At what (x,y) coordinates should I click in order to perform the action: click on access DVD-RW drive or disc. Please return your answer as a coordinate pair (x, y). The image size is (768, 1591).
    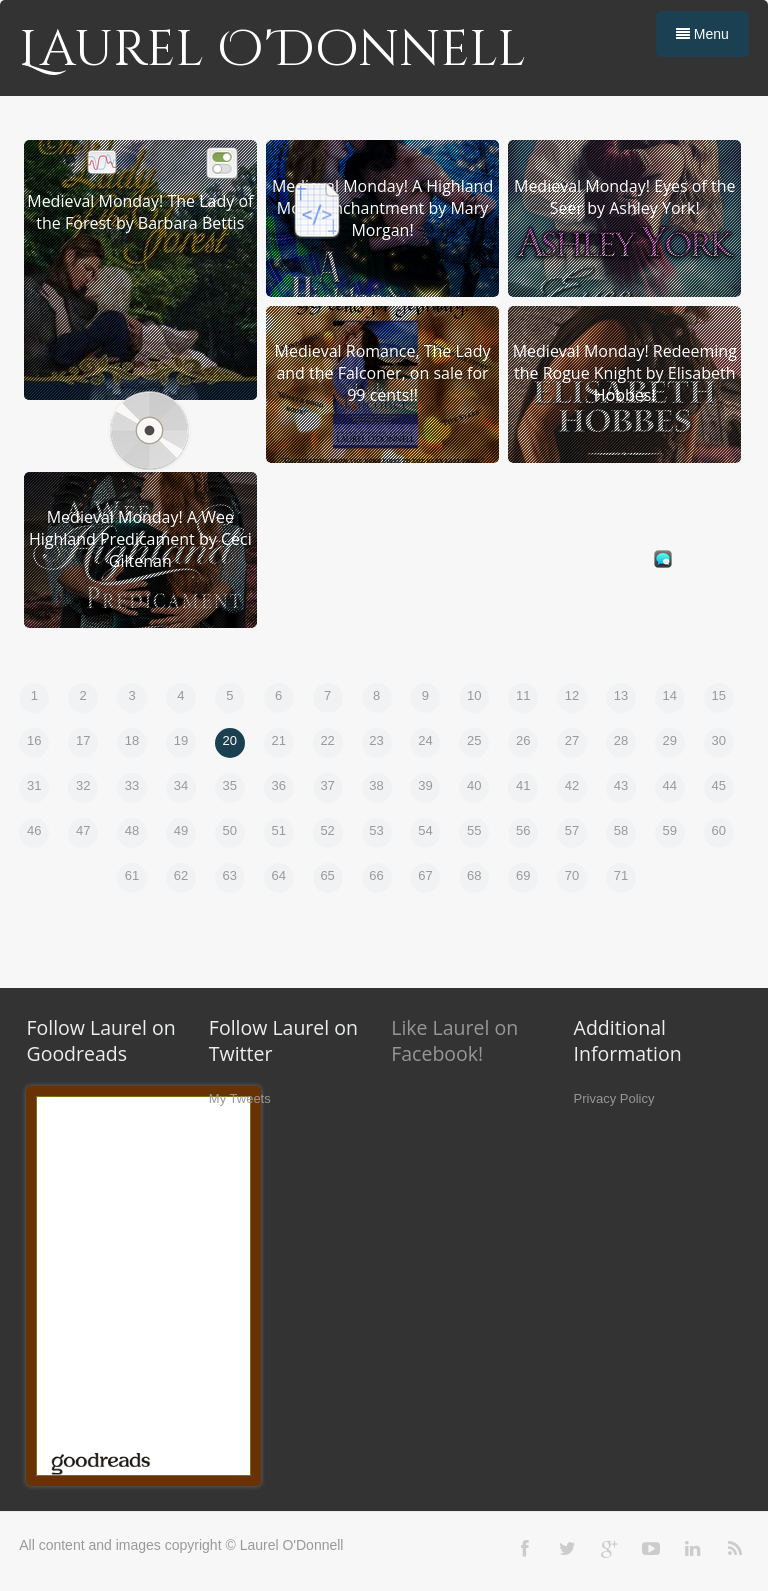
    Looking at the image, I should click on (149, 430).